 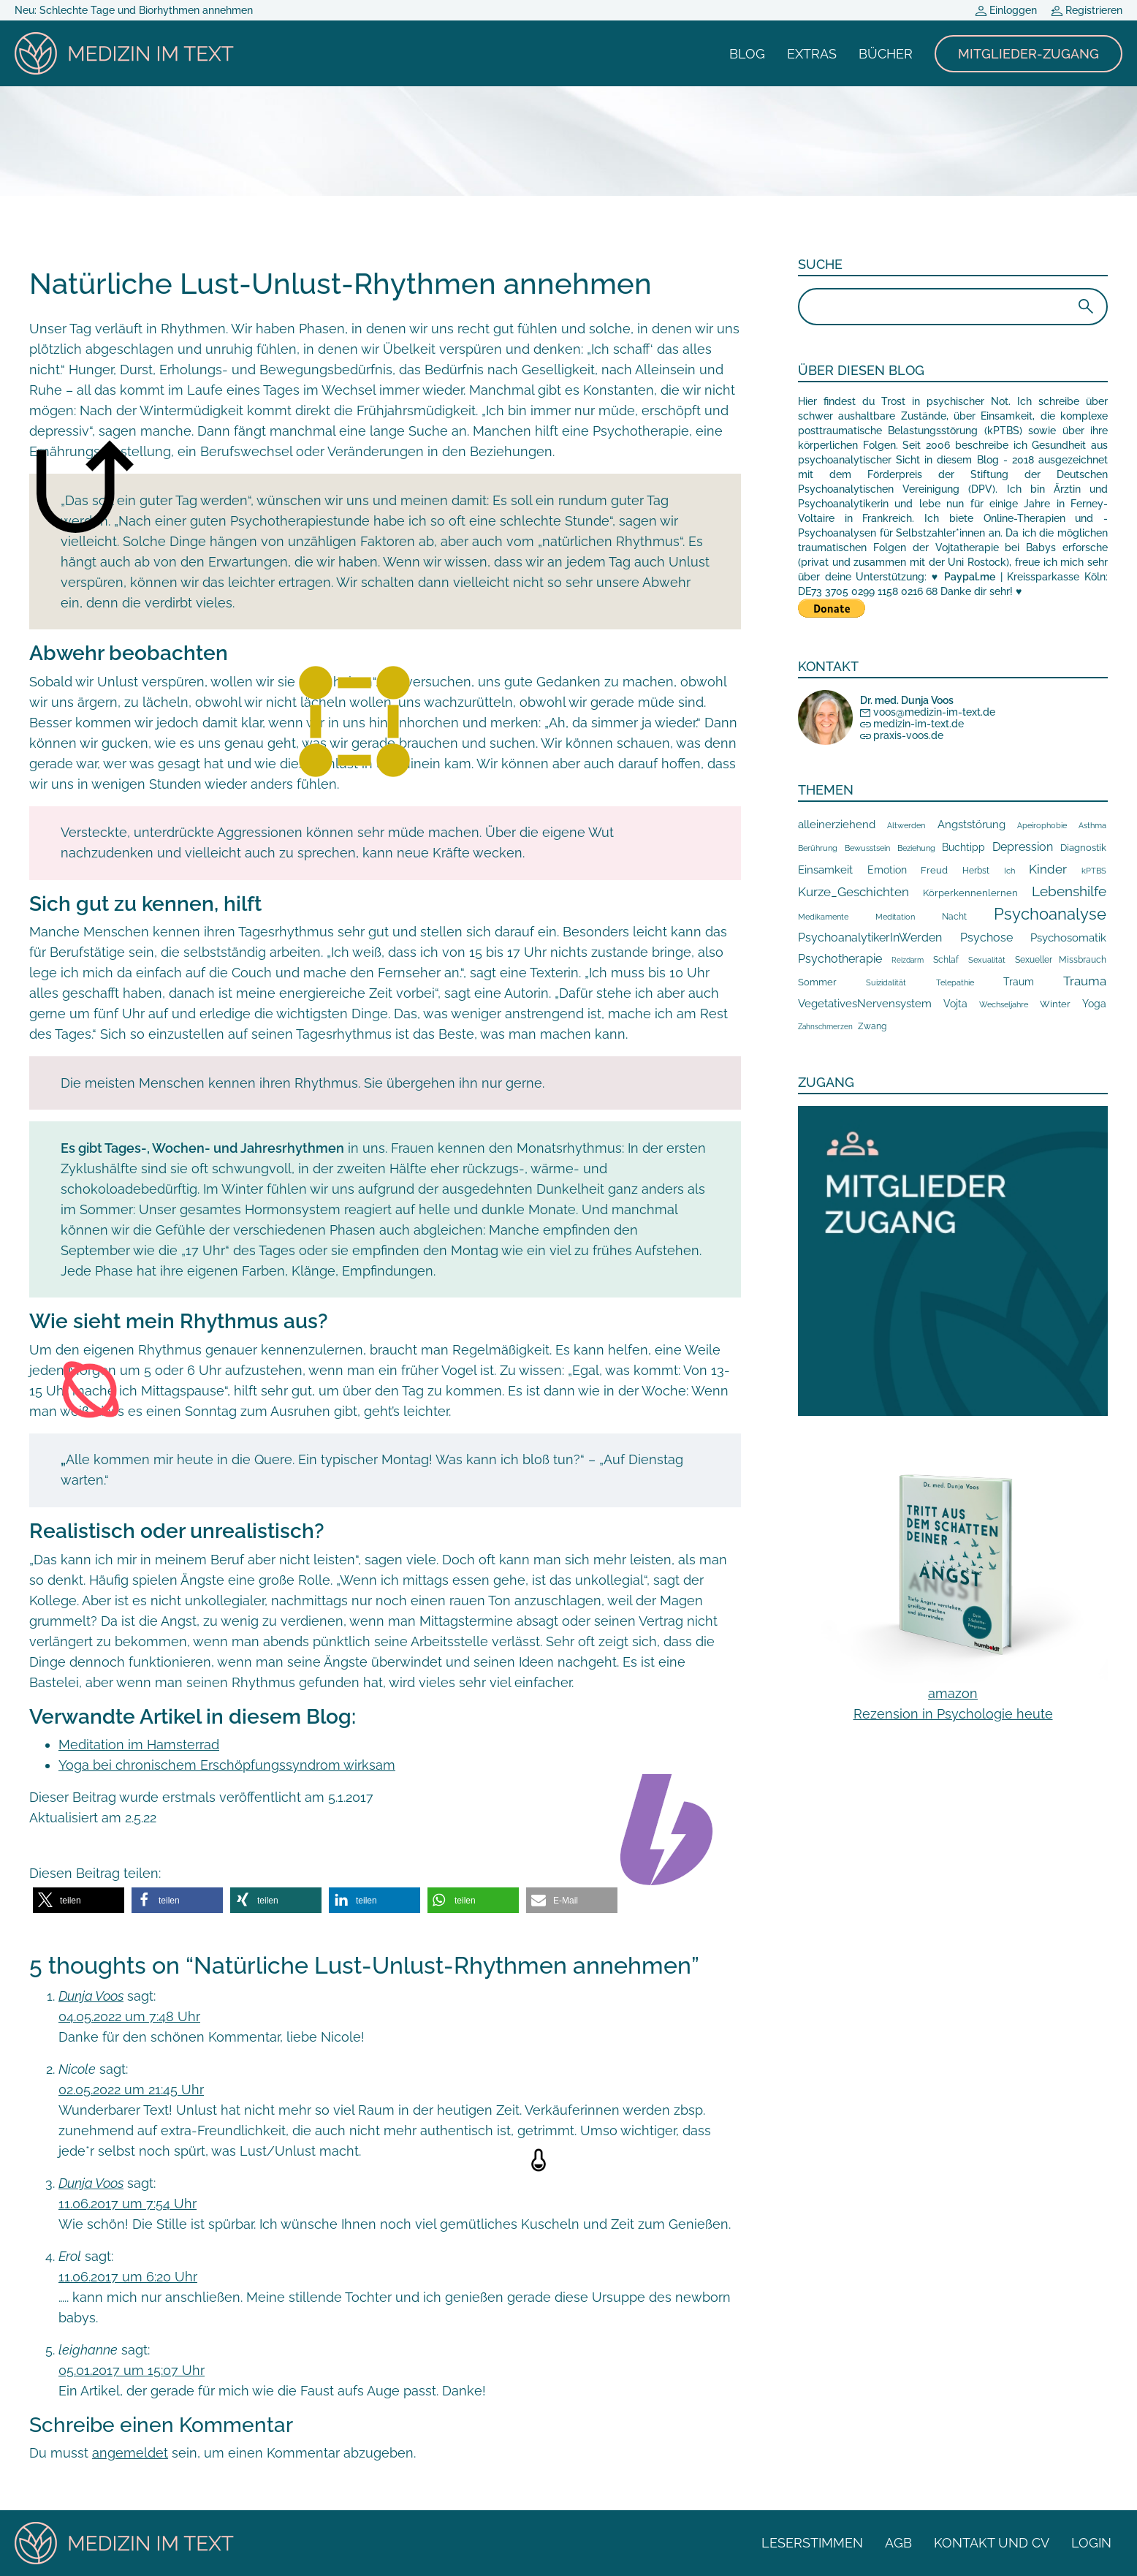 What do you see at coordinates (354, 721) in the screenshot?
I see `access shape tools or vector editing` at bounding box center [354, 721].